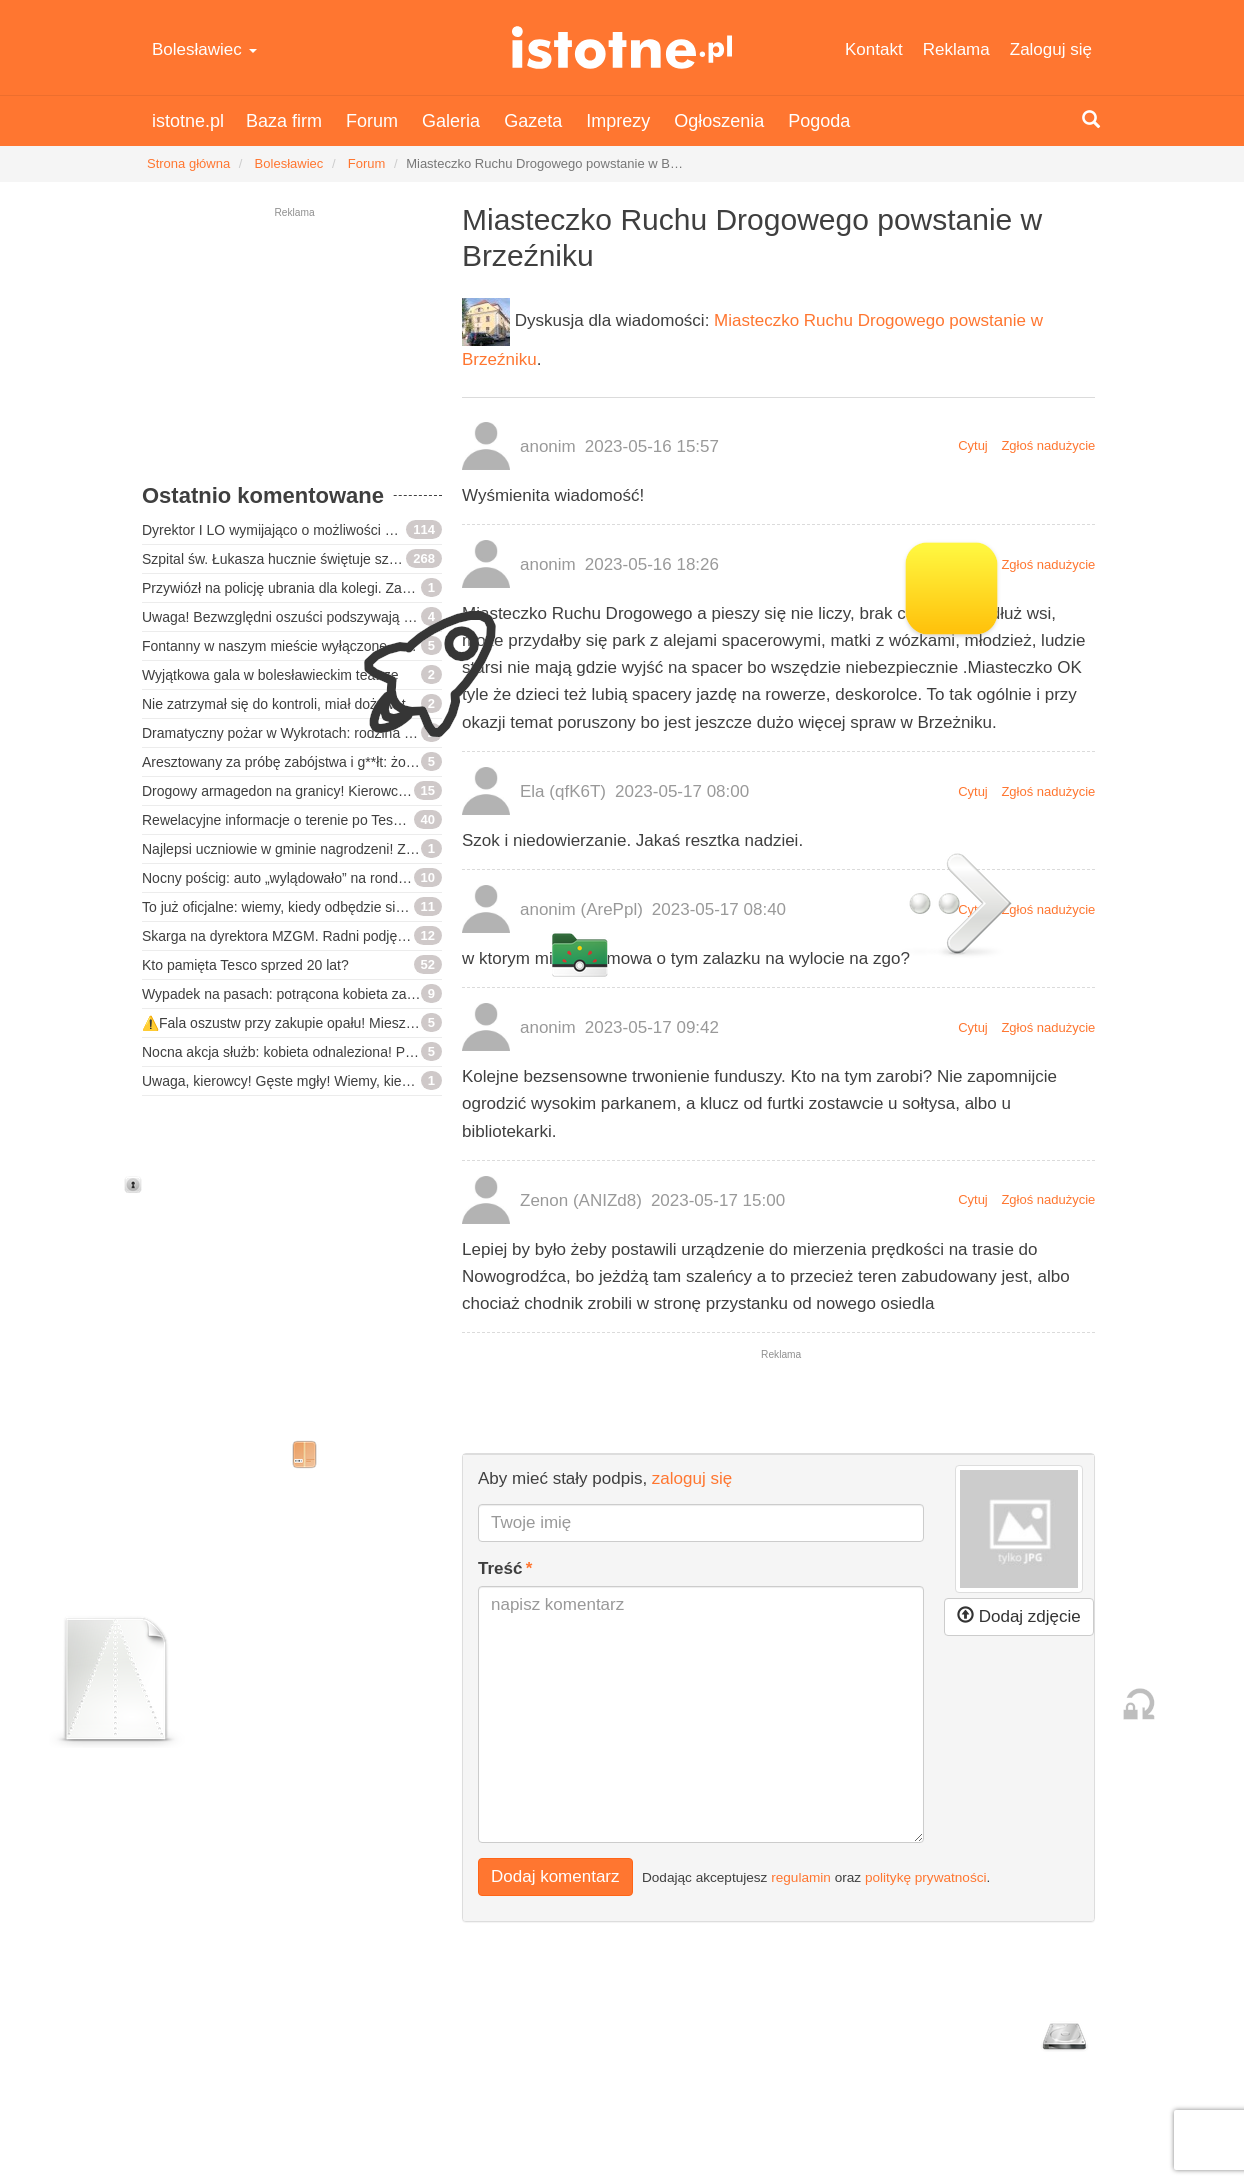 This screenshot has width=1244, height=2184. Describe the element at coordinates (959, 903) in the screenshot. I see `go back to the previous screen or page` at that location.